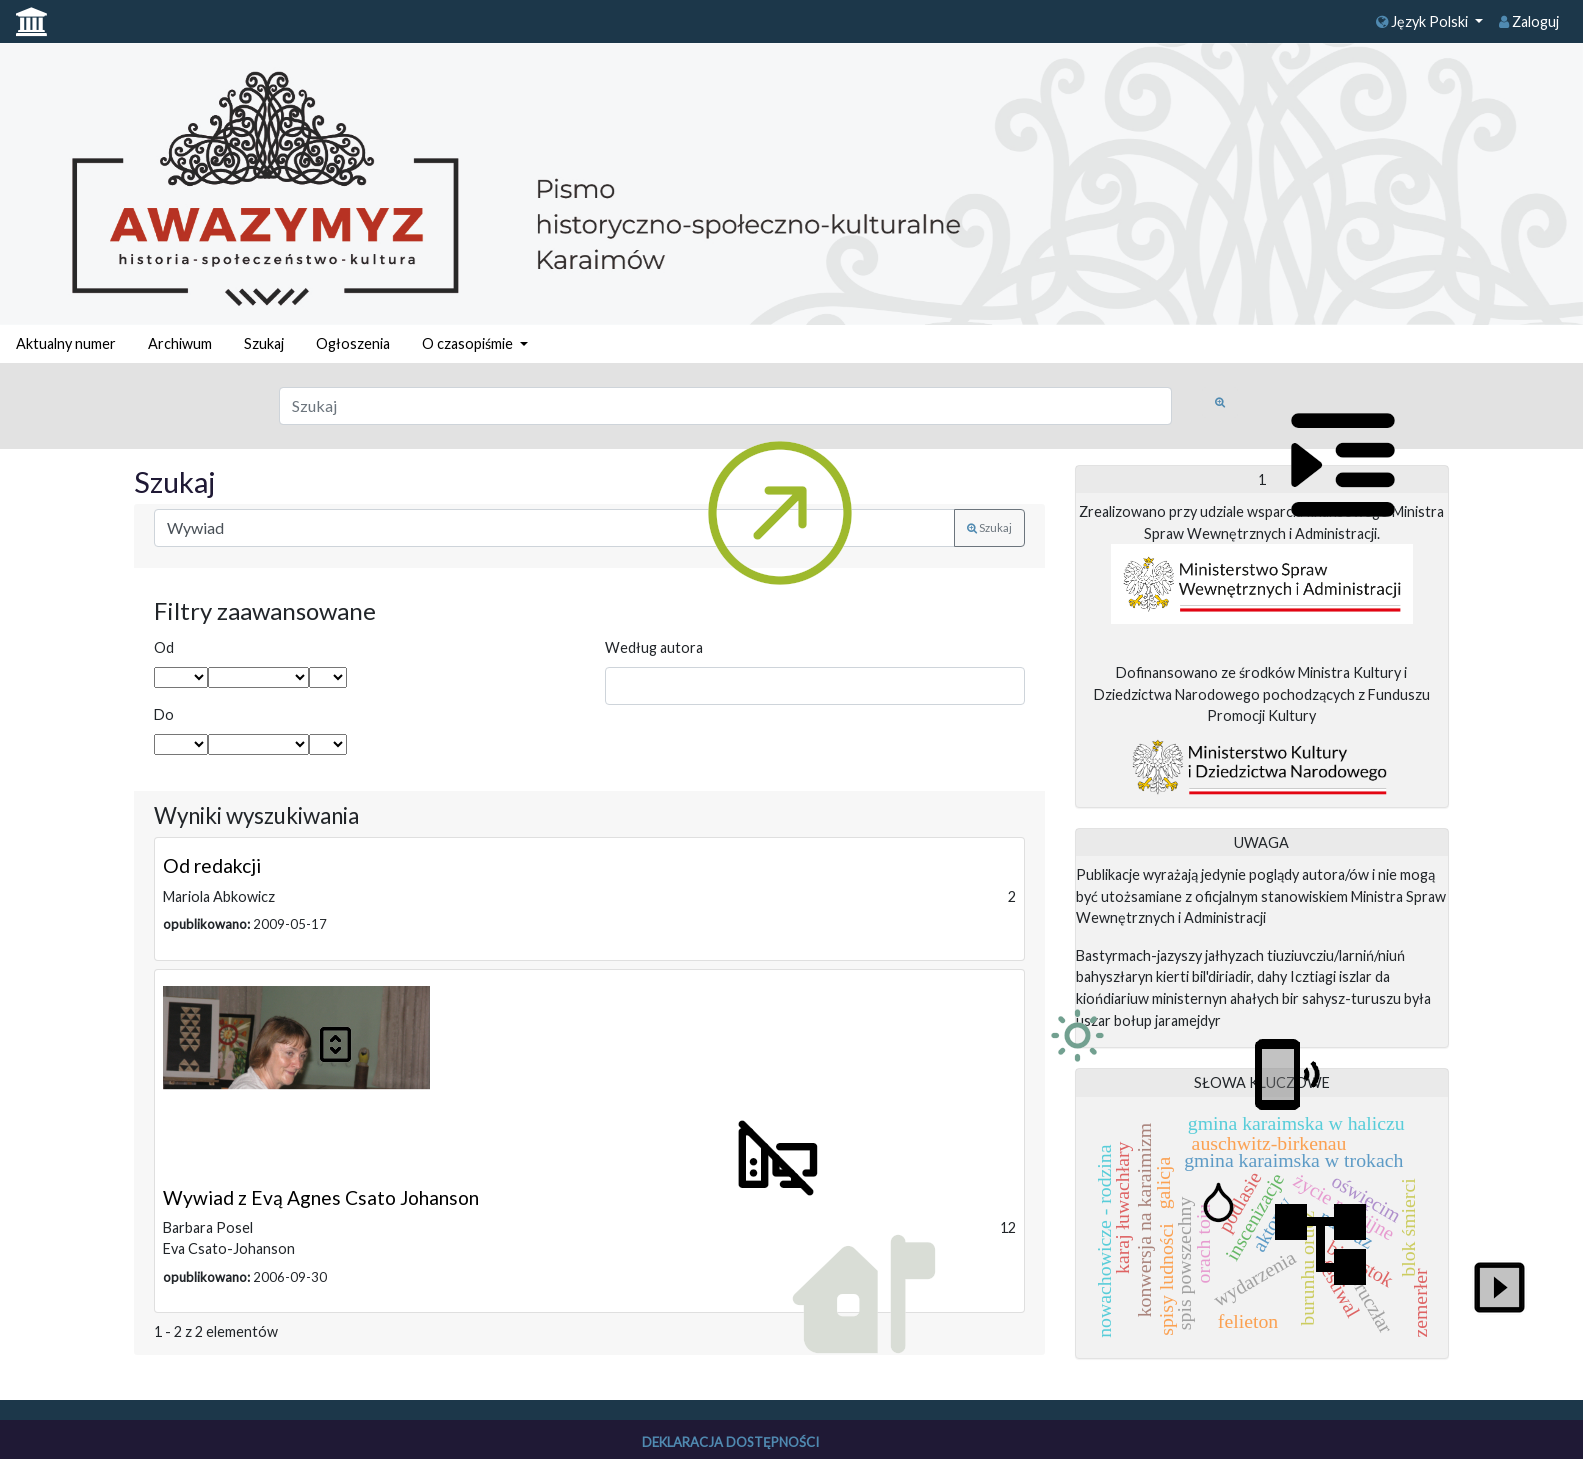 The height and width of the screenshot is (1459, 1583). What do you see at coordinates (780, 513) in the screenshot?
I see `open link in new tab or window` at bounding box center [780, 513].